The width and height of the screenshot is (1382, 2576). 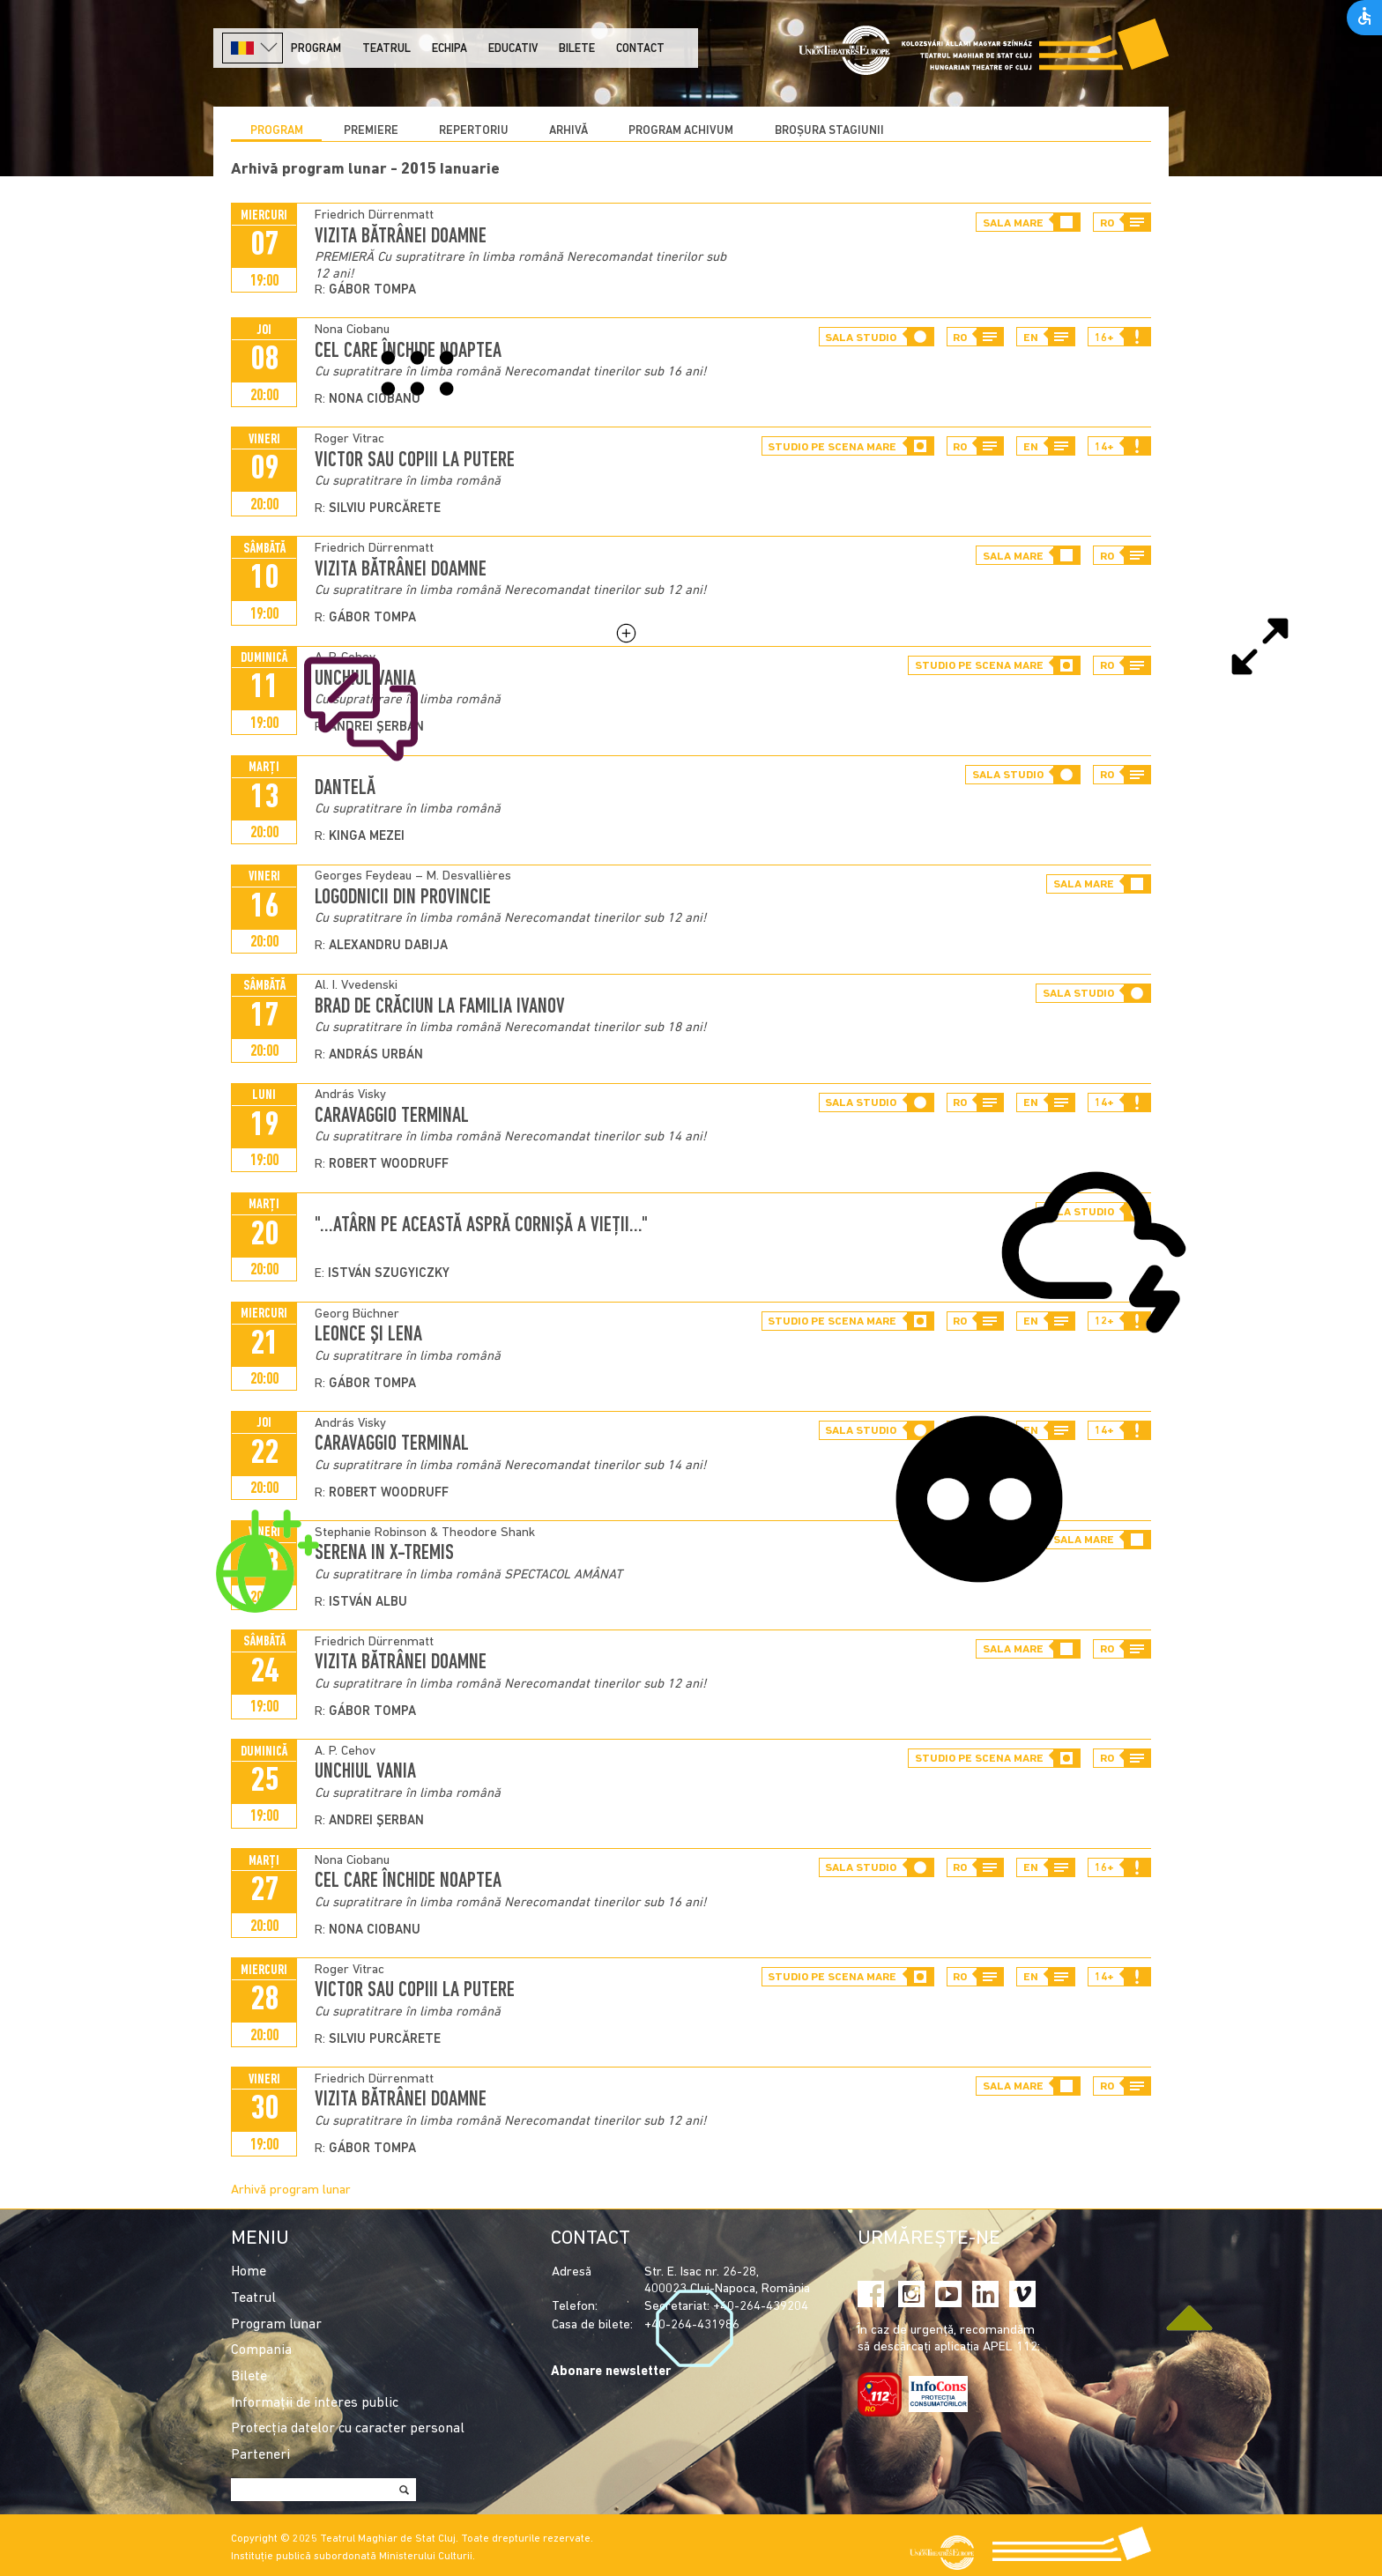 What do you see at coordinates (417, 373) in the screenshot?
I see `drag to reorder or rearrange items` at bounding box center [417, 373].